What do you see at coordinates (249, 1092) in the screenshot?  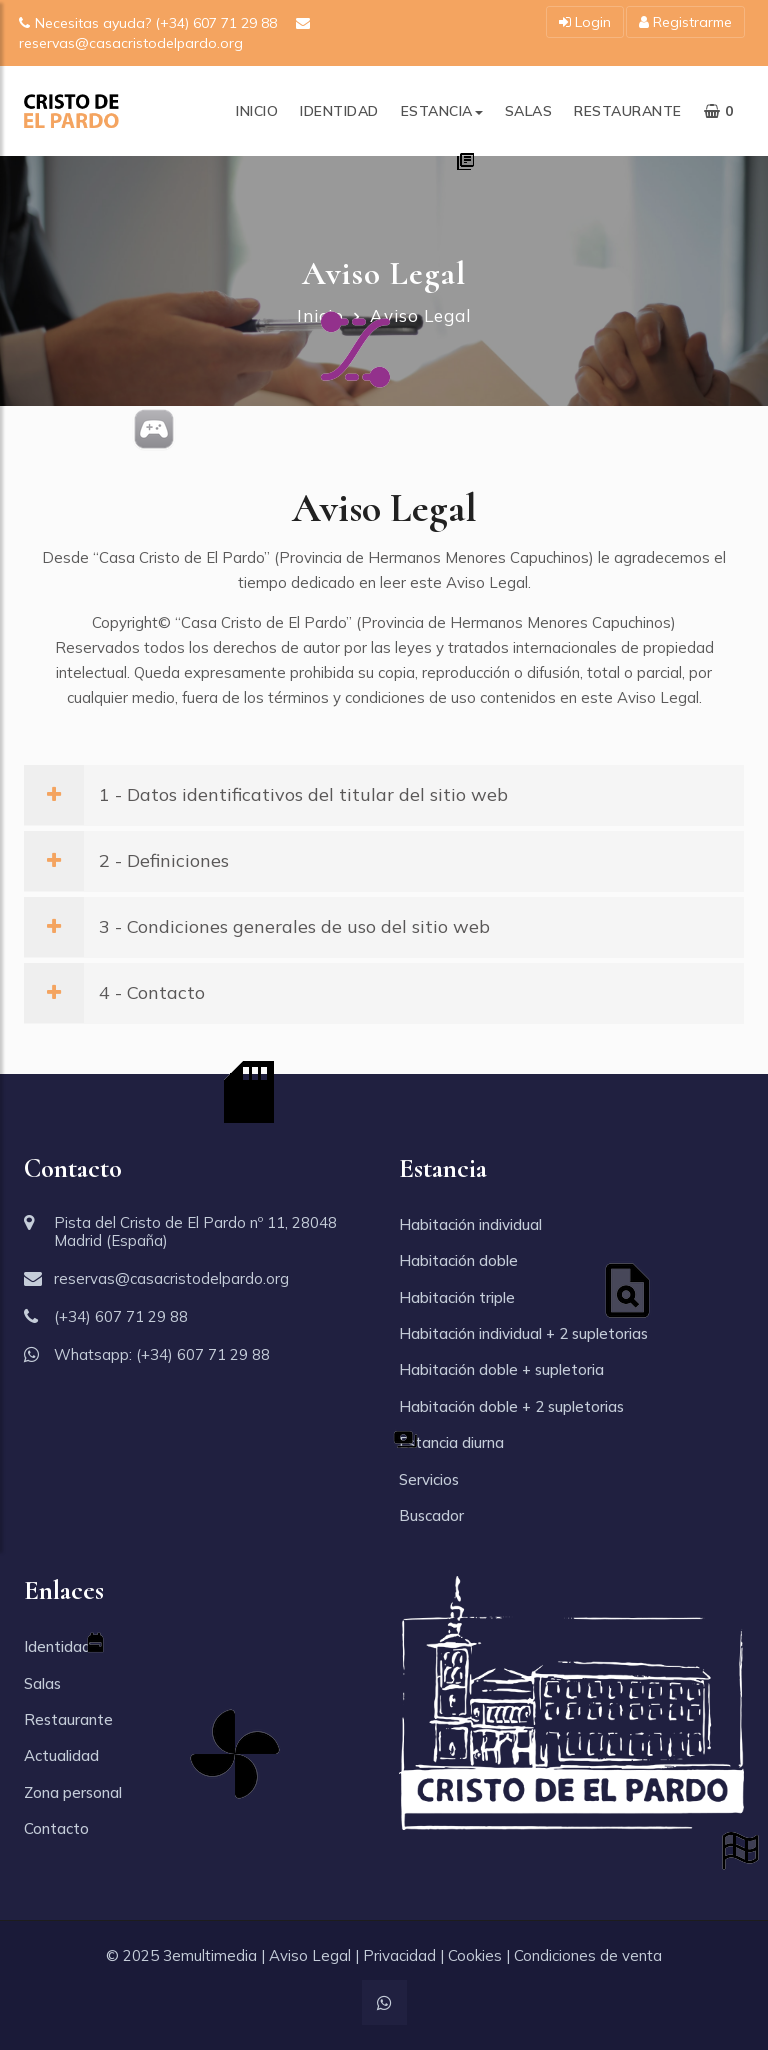 I see `access sd card storage` at bounding box center [249, 1092].